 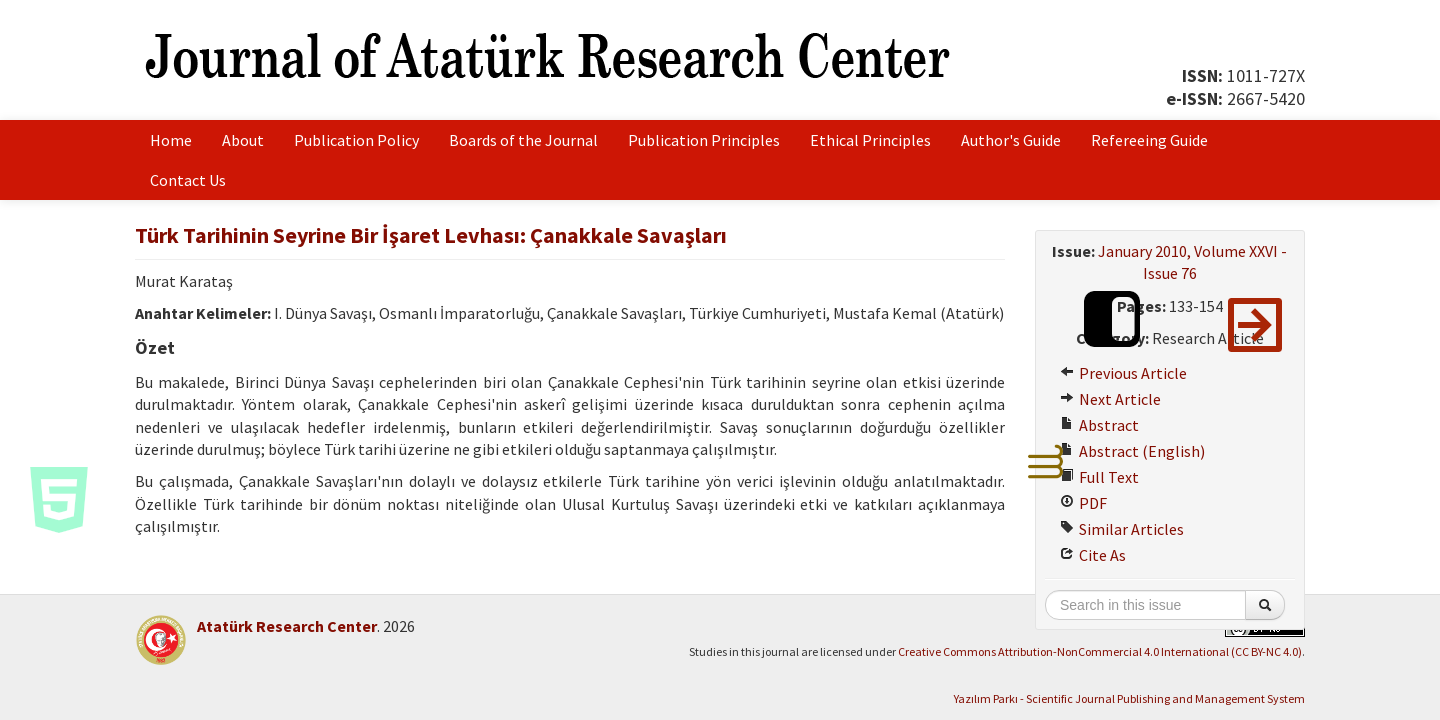 I want to click on indicates content built with HTML5 technology, so click(x=59, y=500).